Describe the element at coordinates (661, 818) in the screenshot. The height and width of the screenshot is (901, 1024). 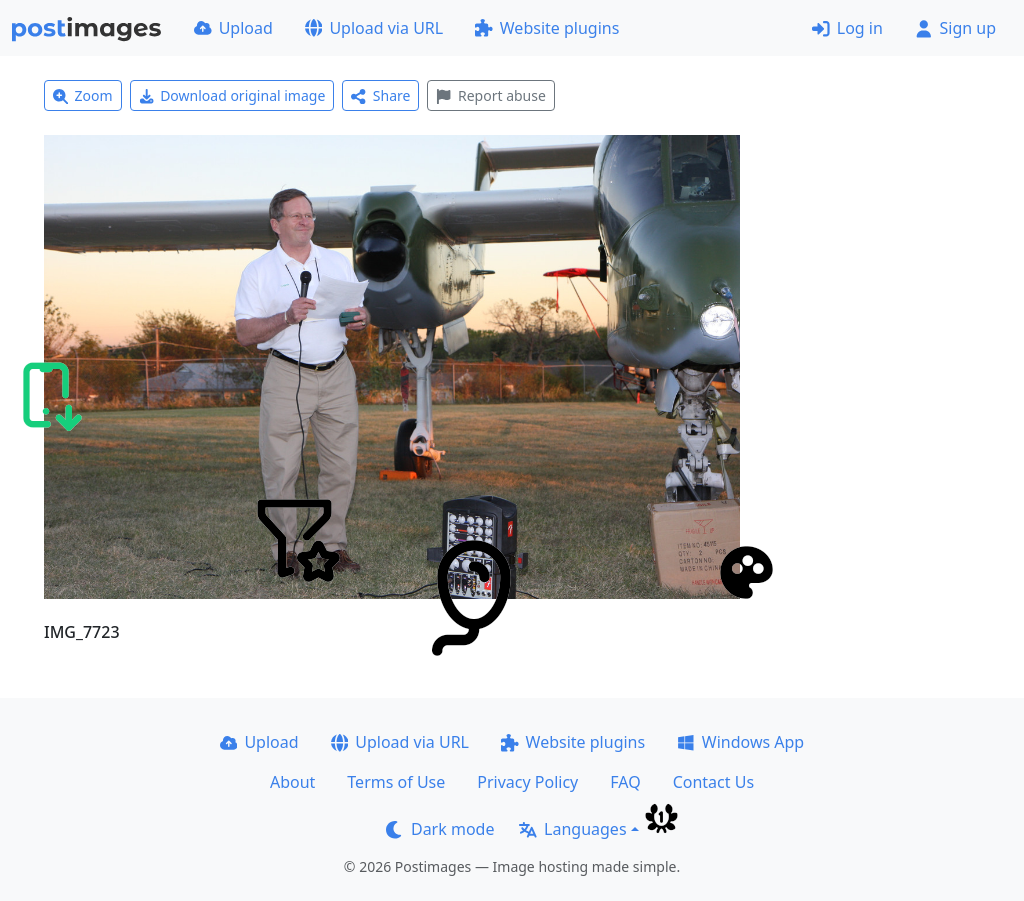
I see `indicates first place or top ranking` at that location.